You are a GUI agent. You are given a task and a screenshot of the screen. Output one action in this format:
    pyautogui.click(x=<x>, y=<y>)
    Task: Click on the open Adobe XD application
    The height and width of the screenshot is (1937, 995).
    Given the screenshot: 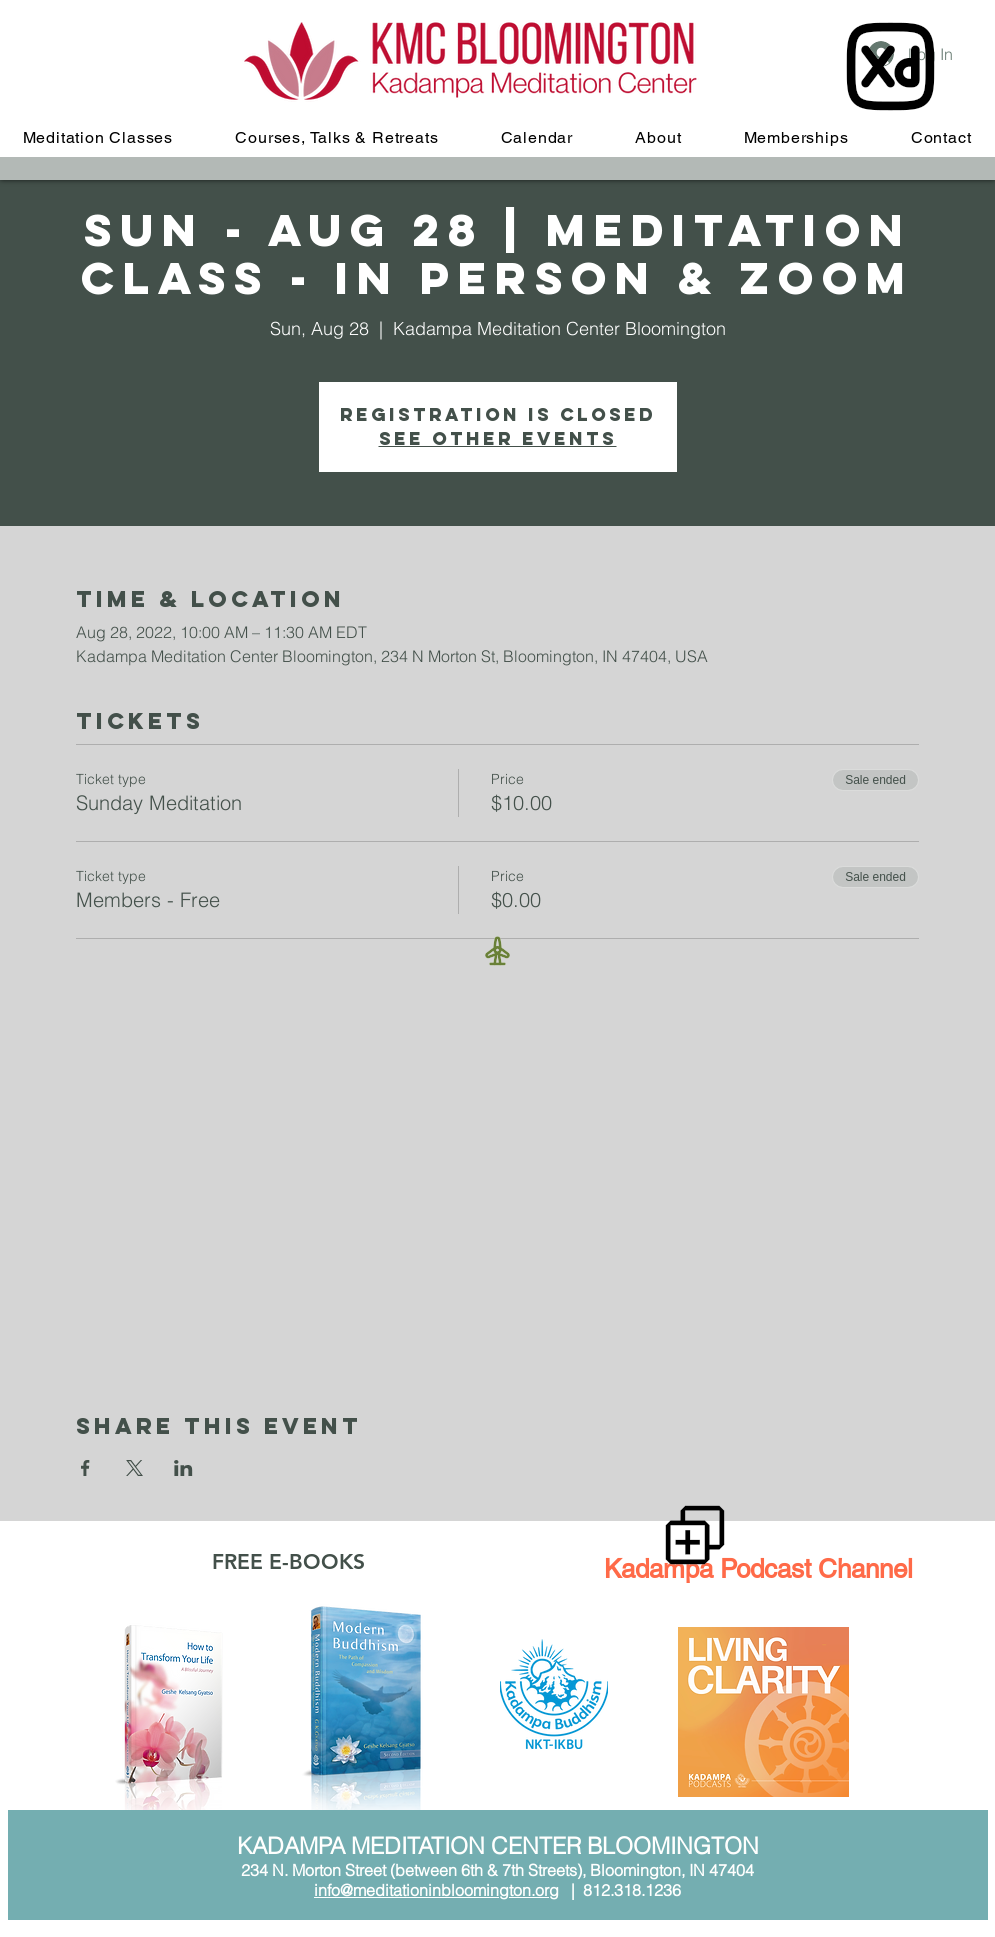 What is the action you would take?
    pyautogui.click(x=890, y=66)
    